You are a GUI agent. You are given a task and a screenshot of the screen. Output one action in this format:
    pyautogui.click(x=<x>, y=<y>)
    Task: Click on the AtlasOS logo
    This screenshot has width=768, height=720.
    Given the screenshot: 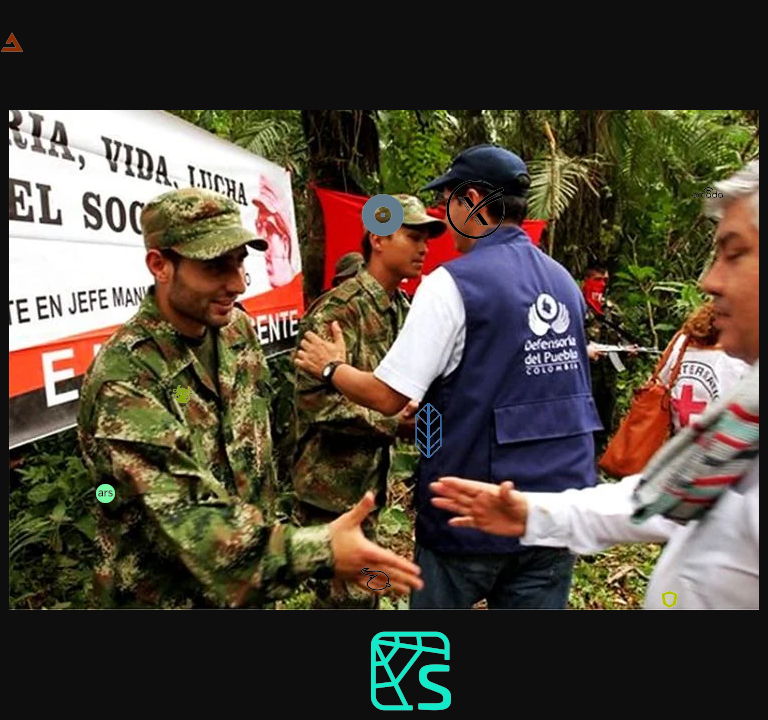 What is the action you would take?
    pyautogui.click(x=12, y=42)
    